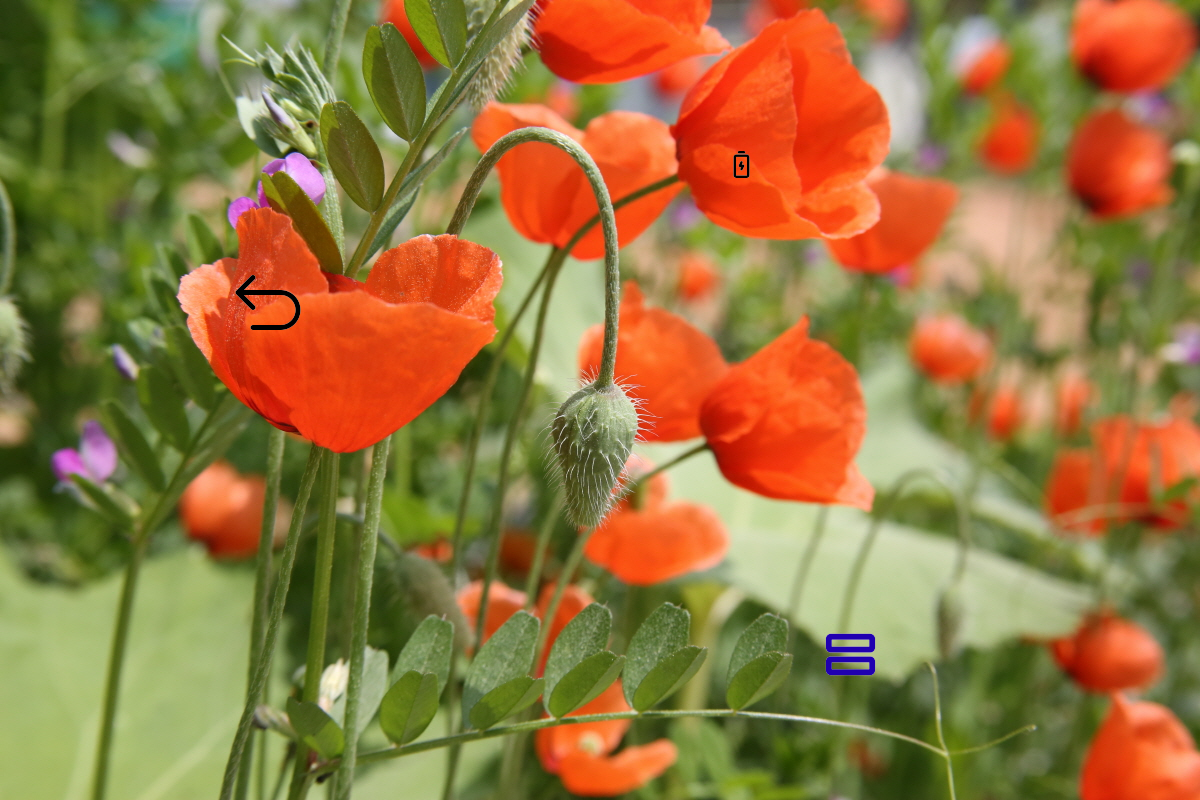 The image size is (1200, 800). What do you see at coordinates (268, 305) in the screenshot?
I see `undo last action` at bounding box center [268, 305].